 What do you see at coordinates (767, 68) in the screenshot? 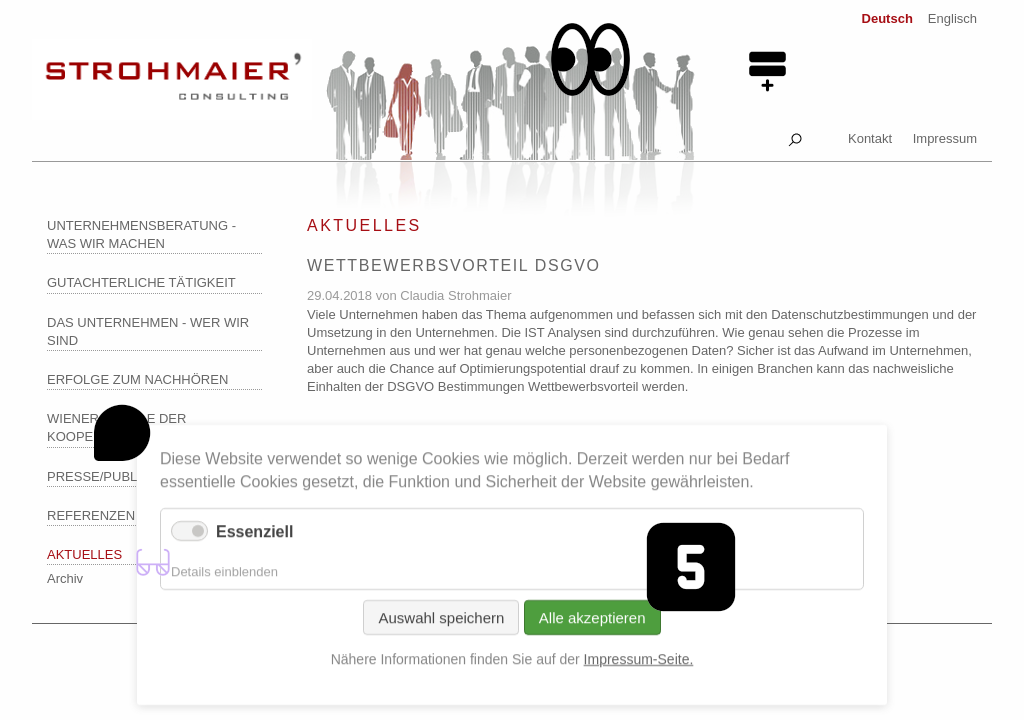
I see `add a new row below` at bounding box center [767, 68].